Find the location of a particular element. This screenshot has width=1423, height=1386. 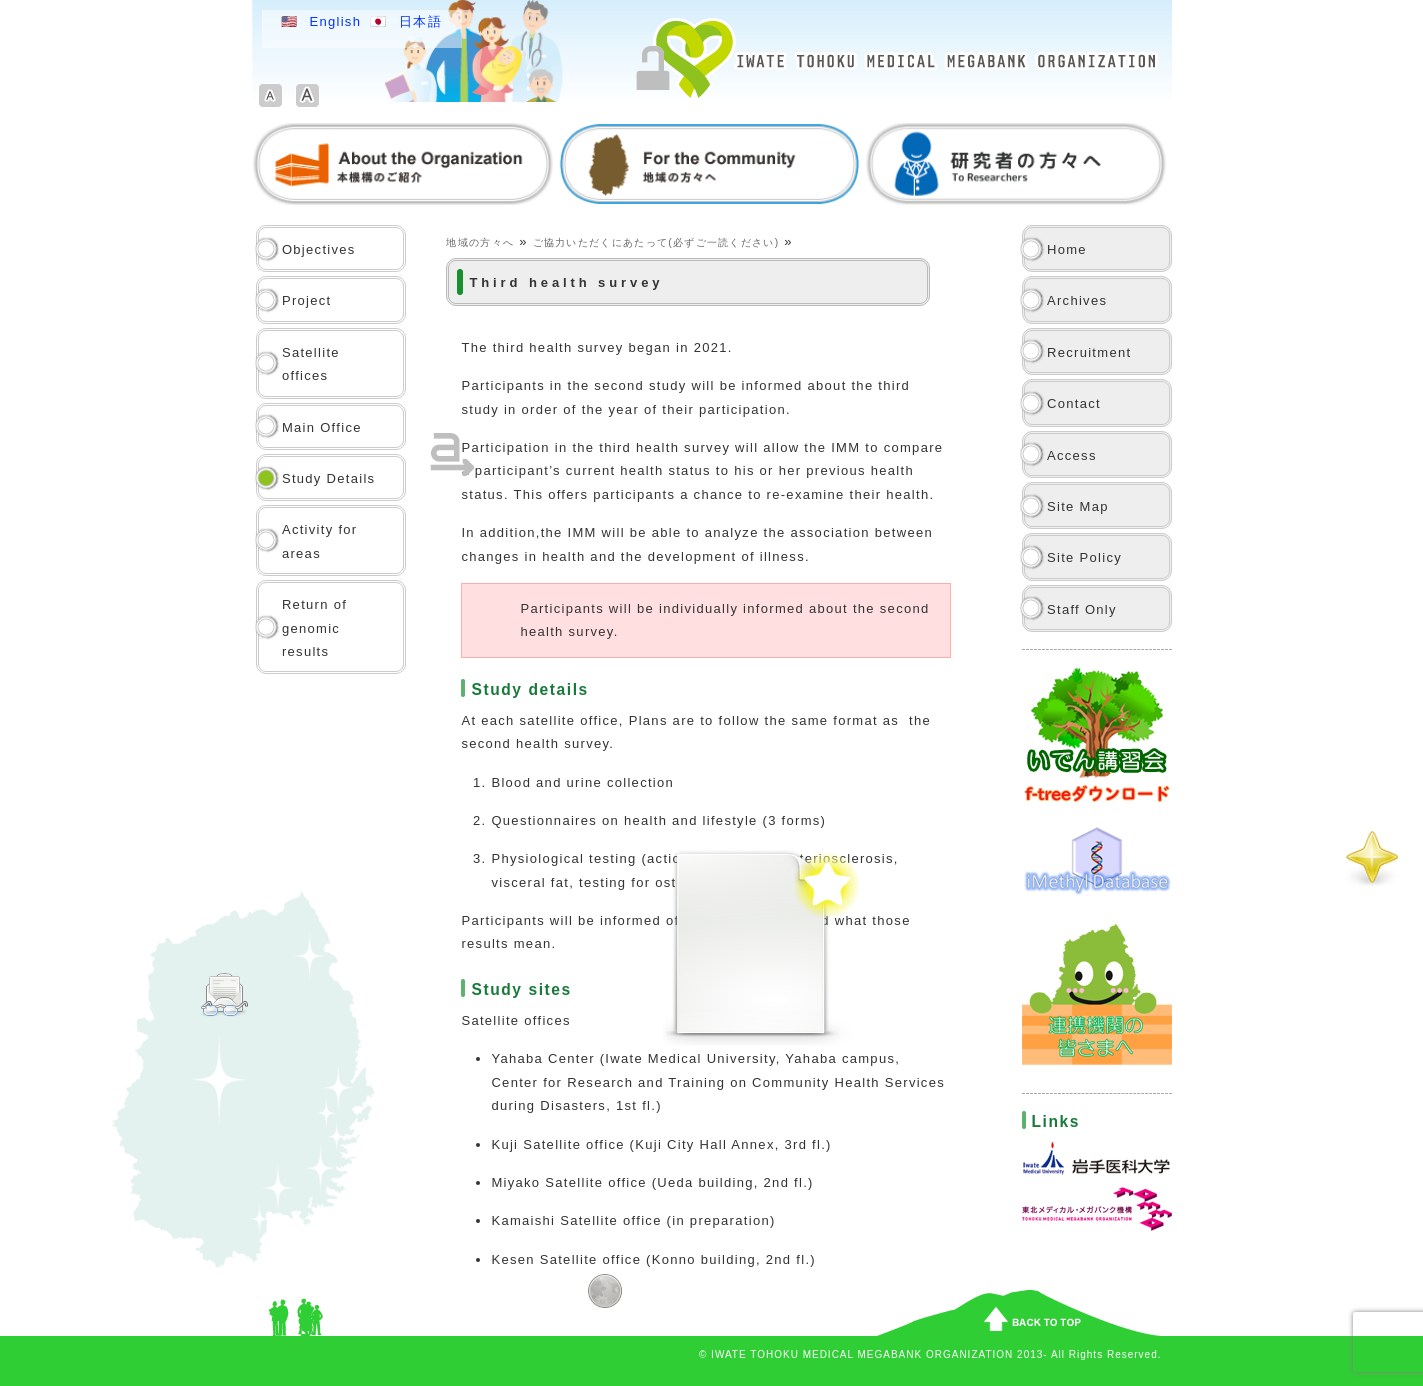

indicates clear weather conditions at night is located at coordinates (605, 1291).